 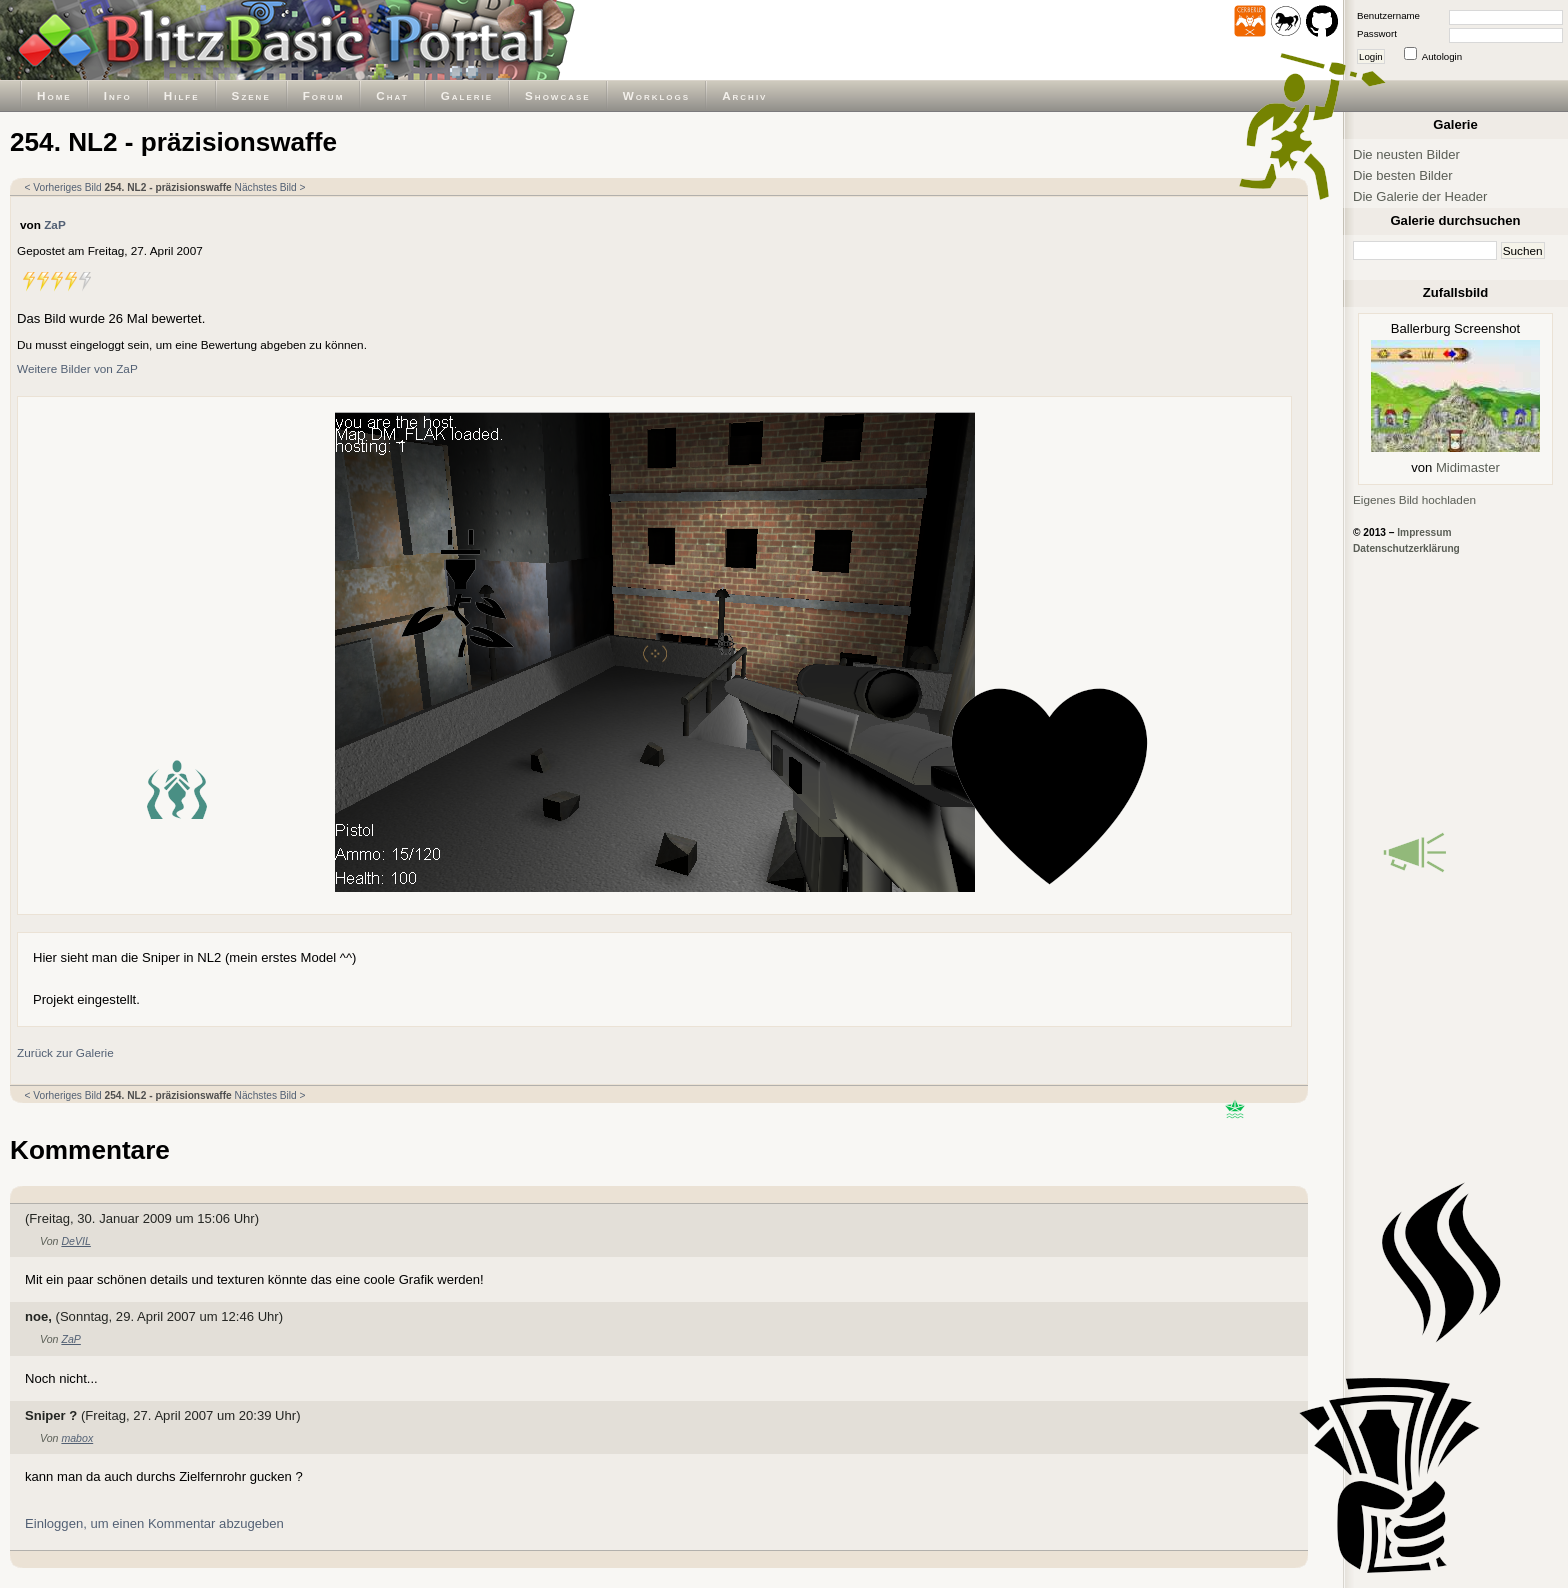 What do you see at coordinates (1235, 1109) in the screenshot?
I see `send a message or note` at bounding box center [1235, 1109].